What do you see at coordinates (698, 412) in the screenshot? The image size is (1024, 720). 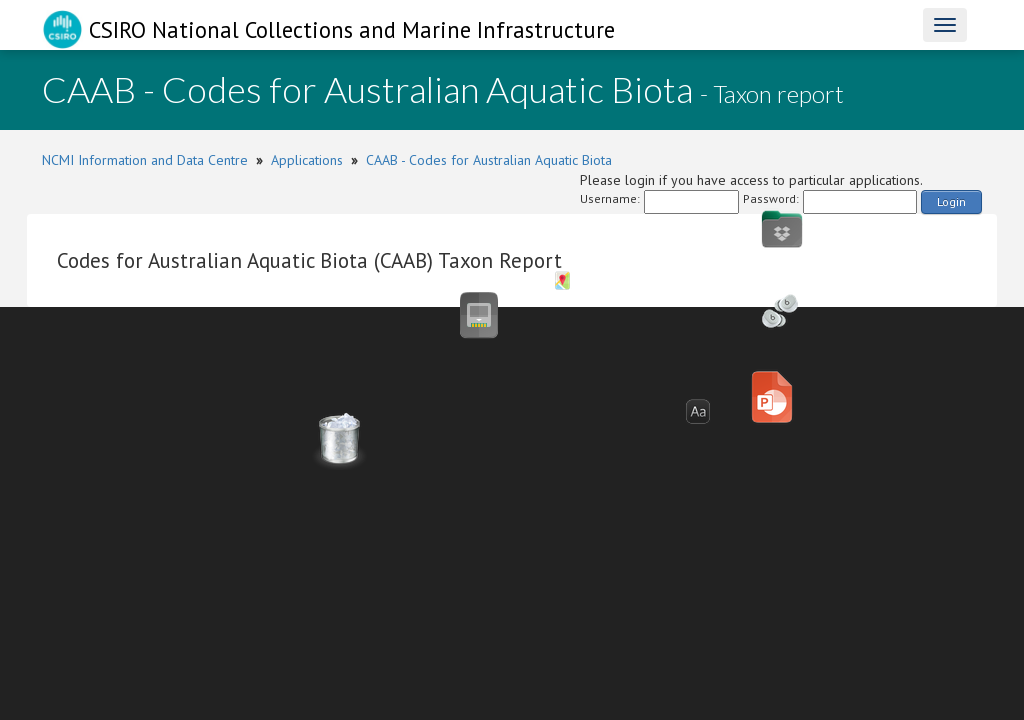 I see `open font book application` at bounding box center [698, 412].